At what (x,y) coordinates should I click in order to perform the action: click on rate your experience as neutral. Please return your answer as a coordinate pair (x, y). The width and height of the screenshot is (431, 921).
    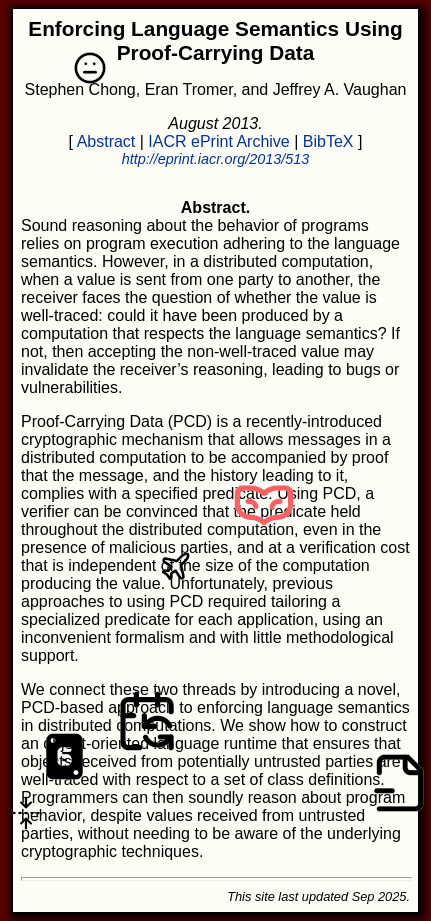
    Looking at the image, I should click on (90, 68).